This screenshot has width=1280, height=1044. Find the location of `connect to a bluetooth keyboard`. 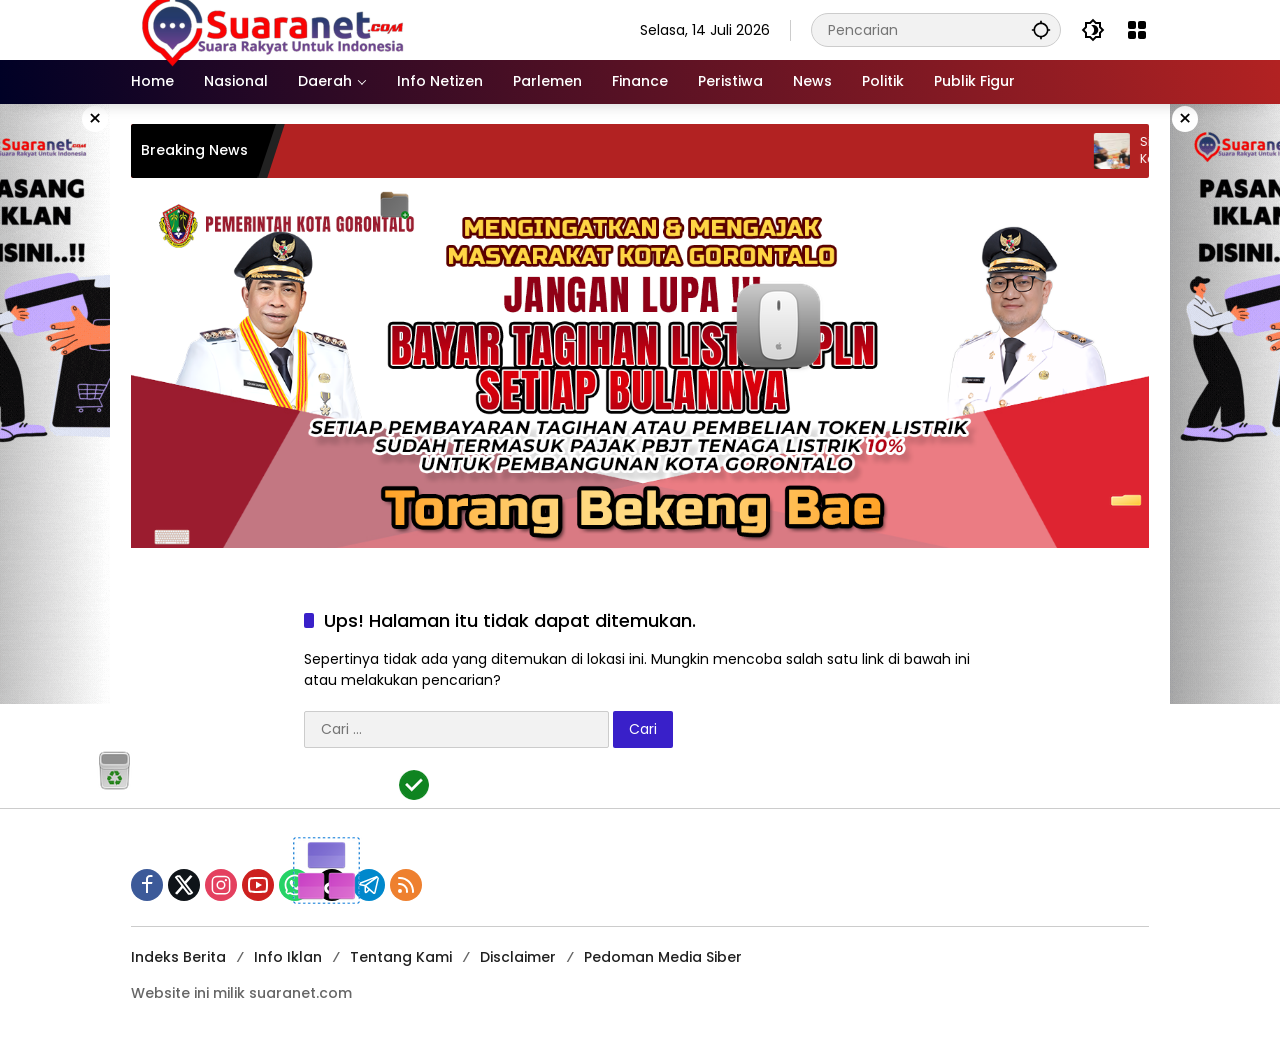

connect to a bluetooth keyboard is located at coordinates (172, 537).